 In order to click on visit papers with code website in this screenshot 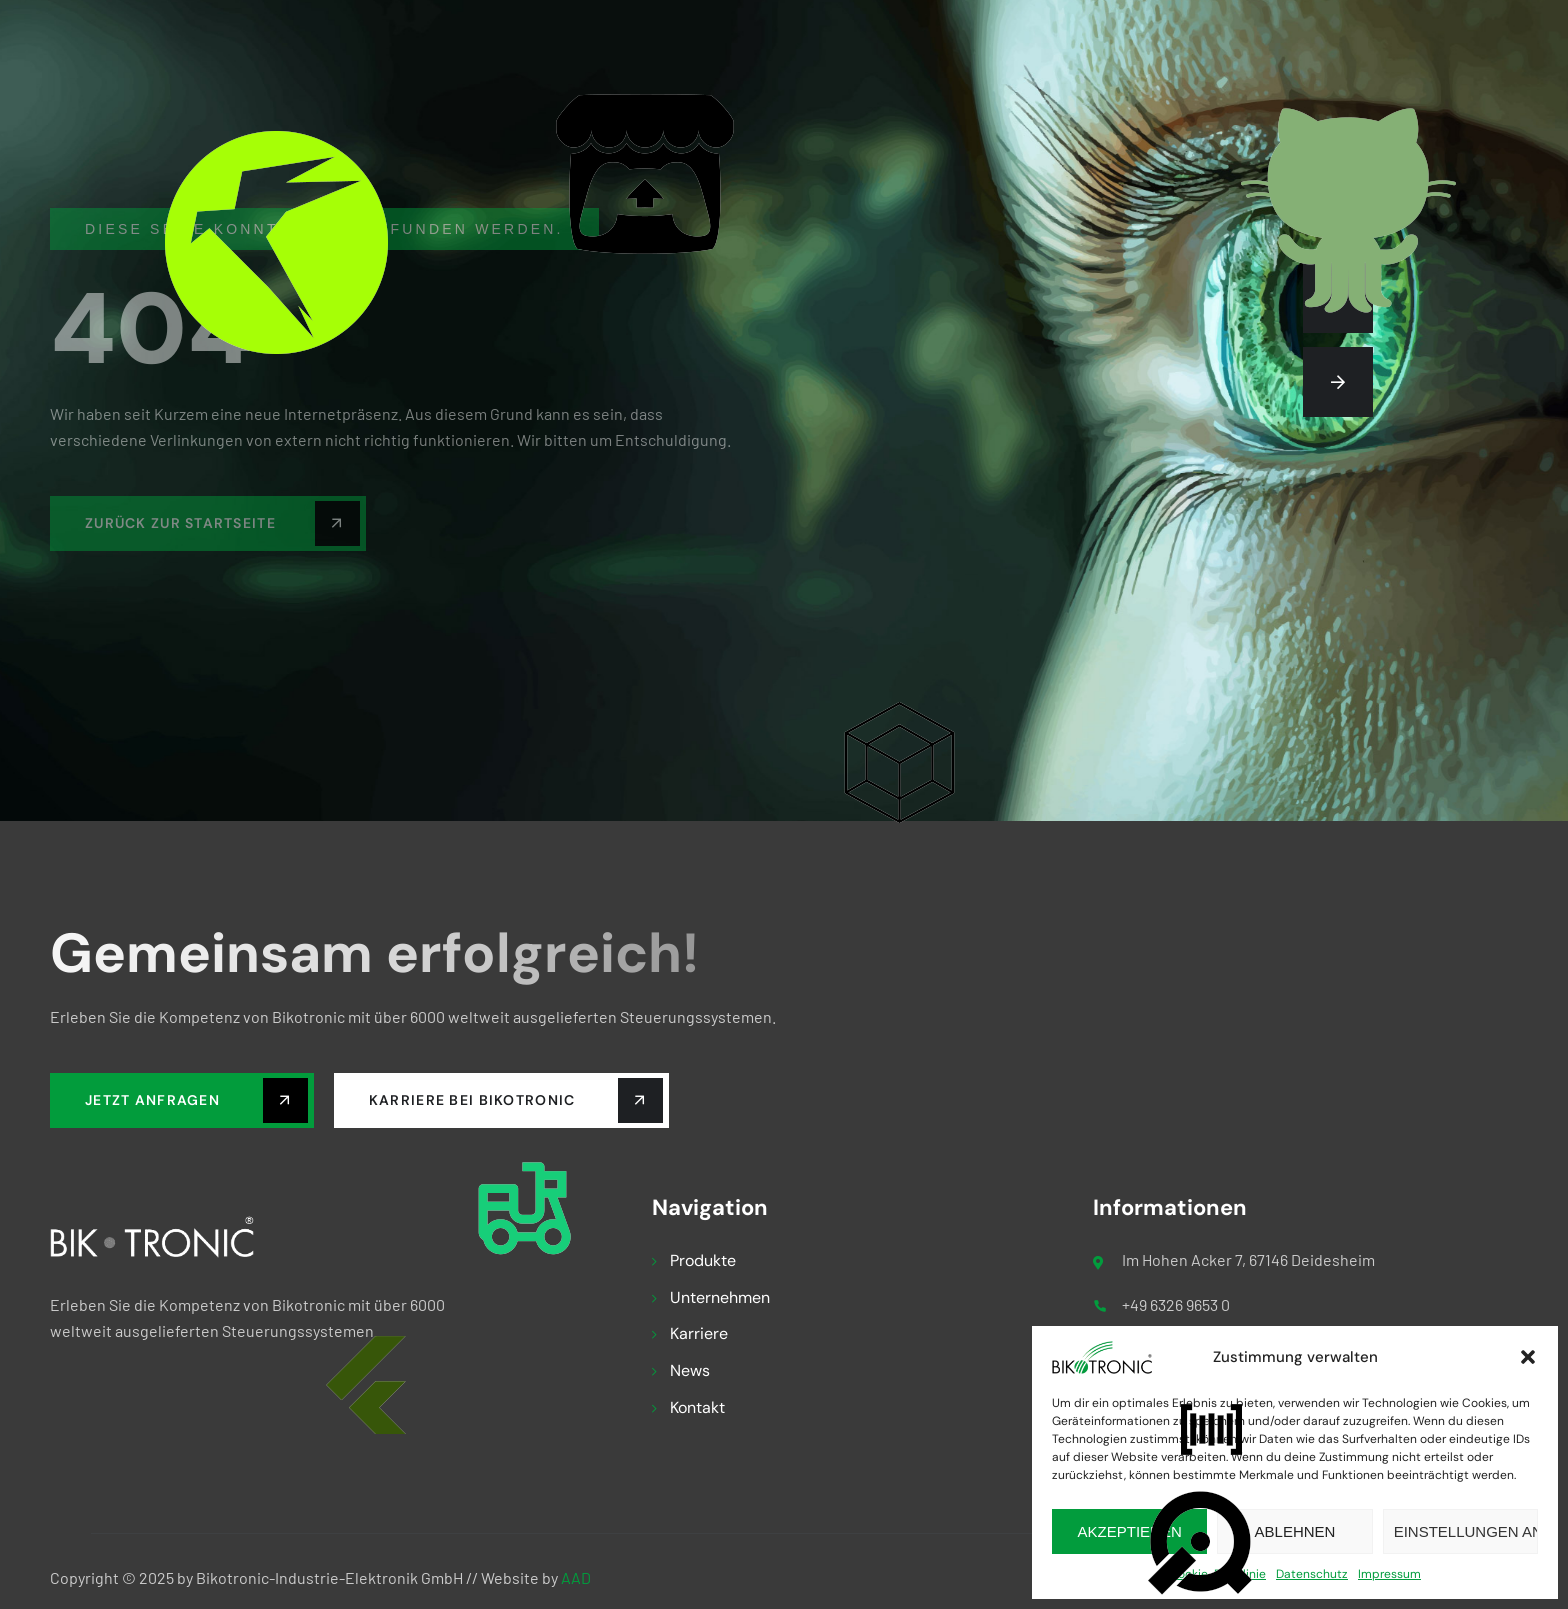, I will do `click(1211, 1429)`.